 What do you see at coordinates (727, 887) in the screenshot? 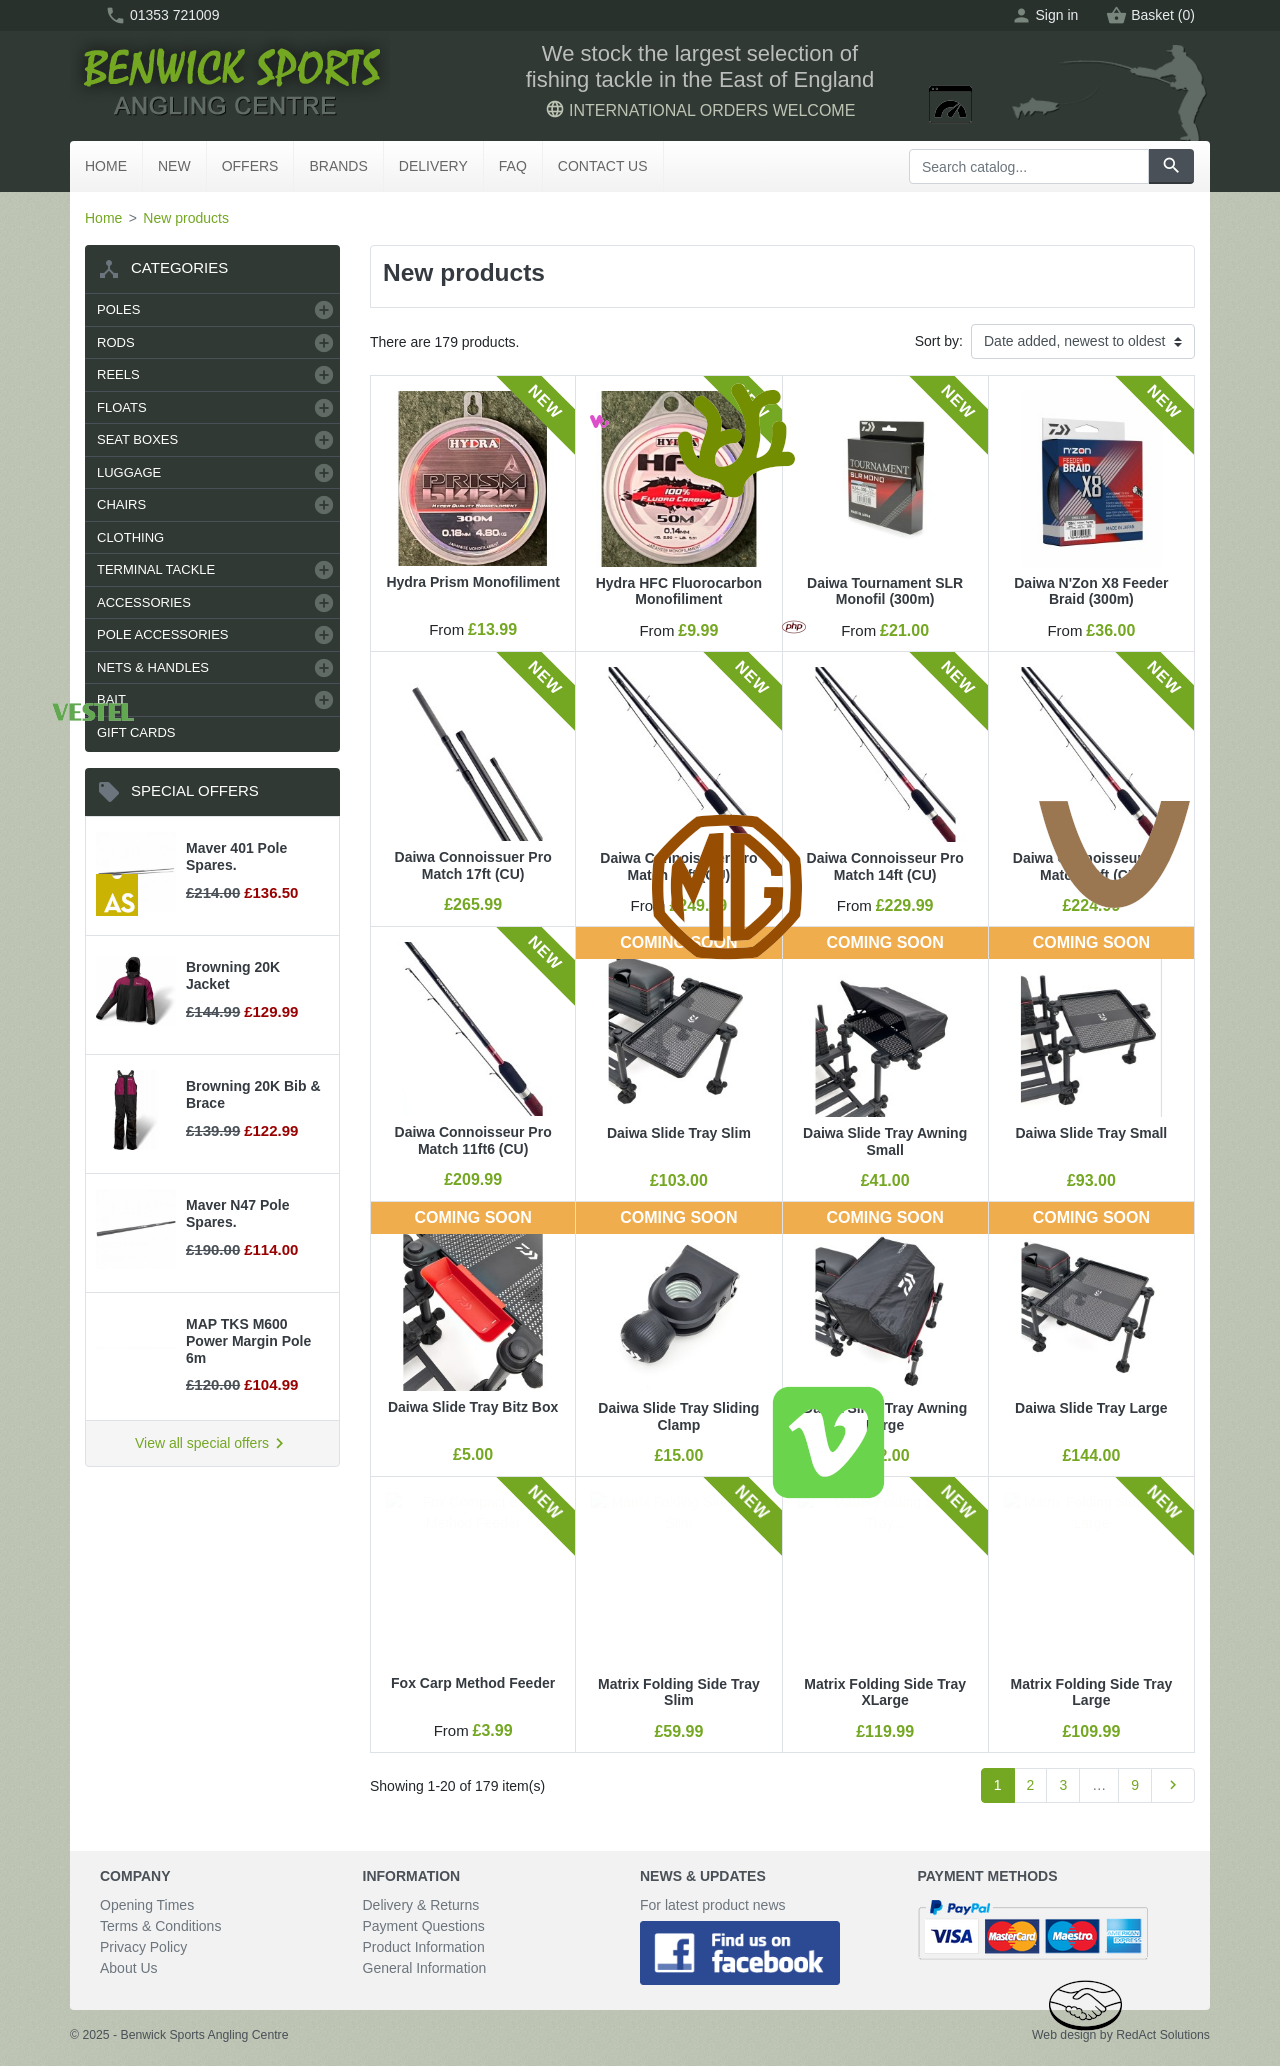
I see `MG Motors brand logo` at bounding box center [727, 887].